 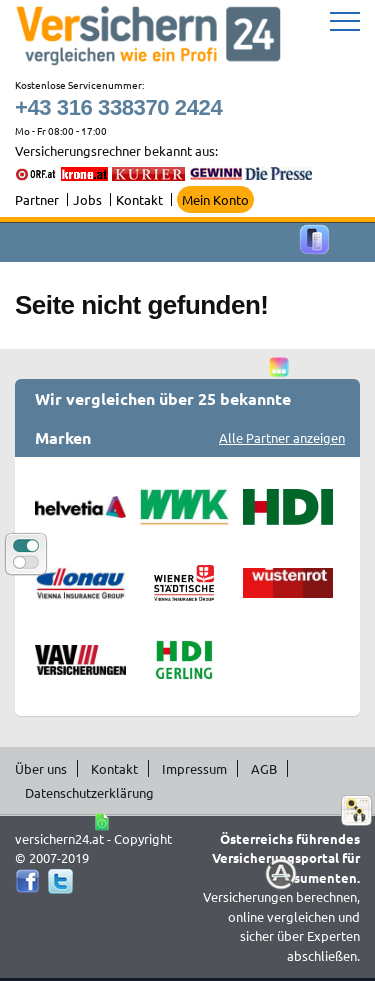 What do you see at coordinates (26, 554) in the screenshot?
I see `open gnome tweaks settings` at bounding box center [26, 554].